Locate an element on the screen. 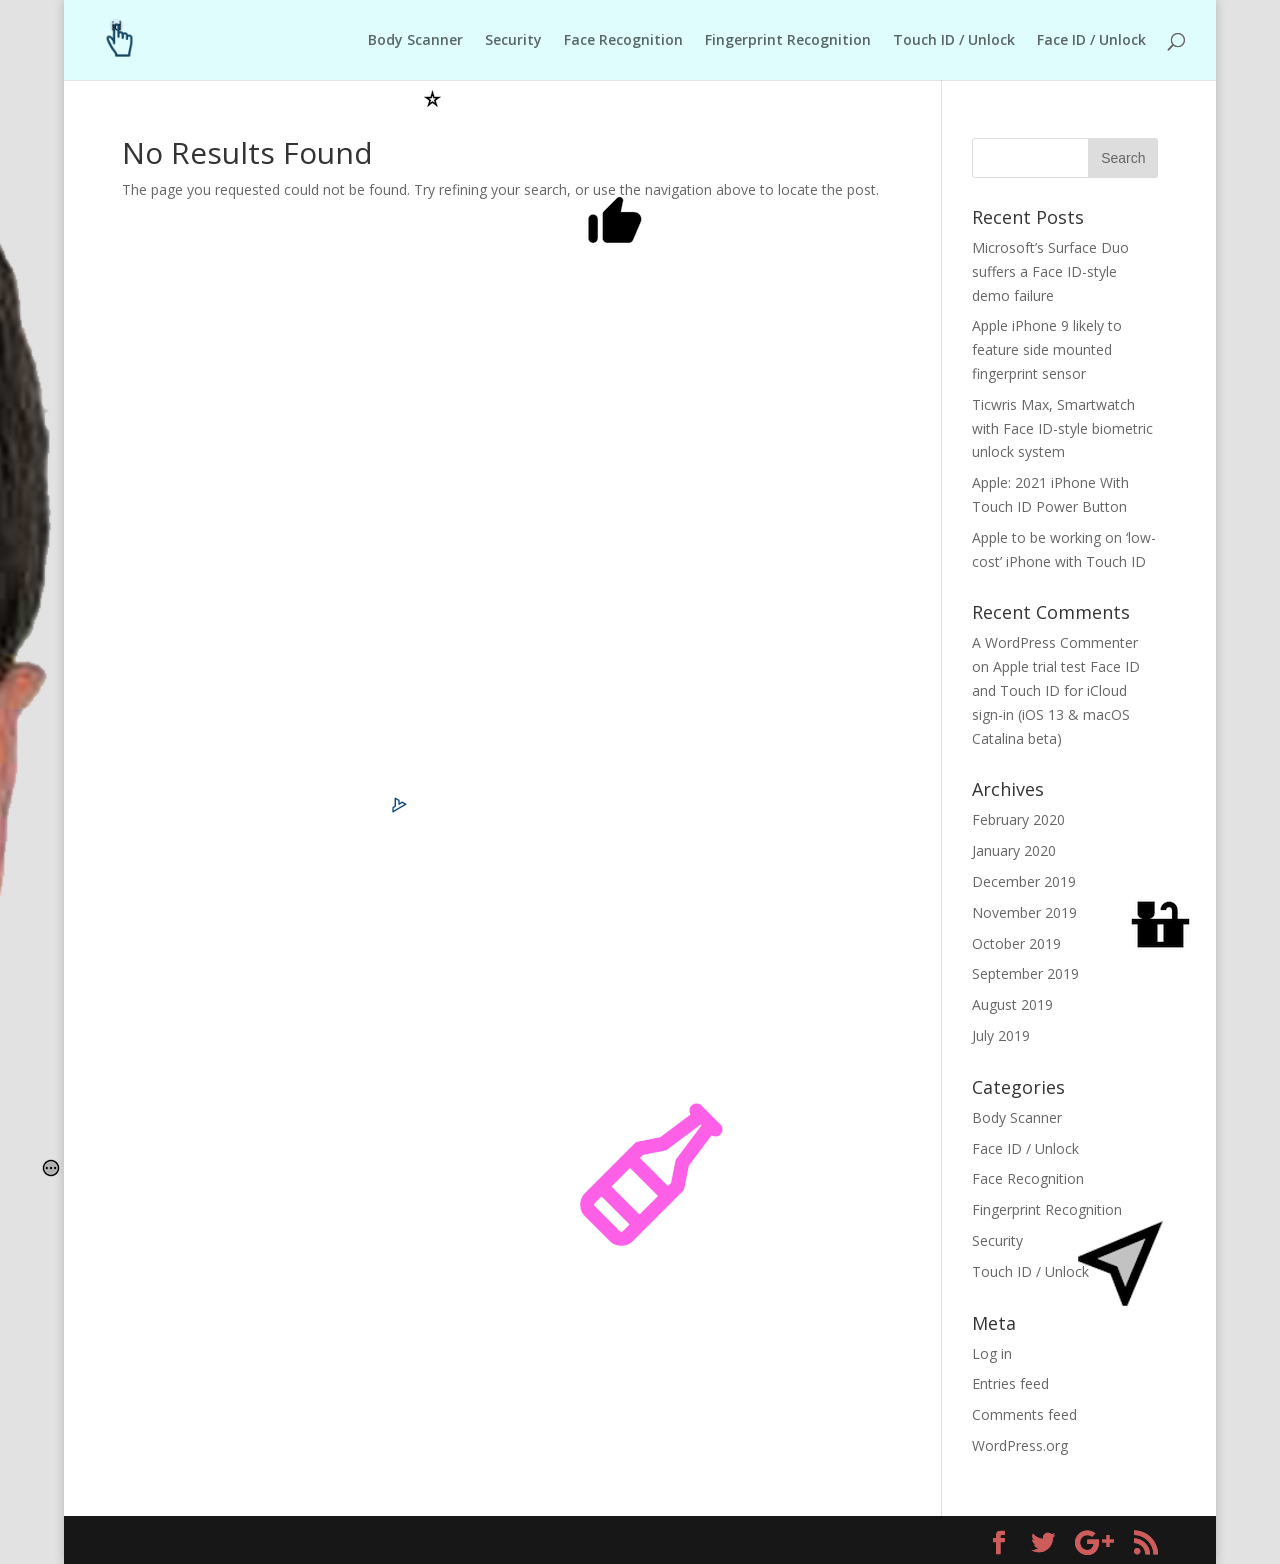  access navigation or directions is located at coordinates (1120, 1263).